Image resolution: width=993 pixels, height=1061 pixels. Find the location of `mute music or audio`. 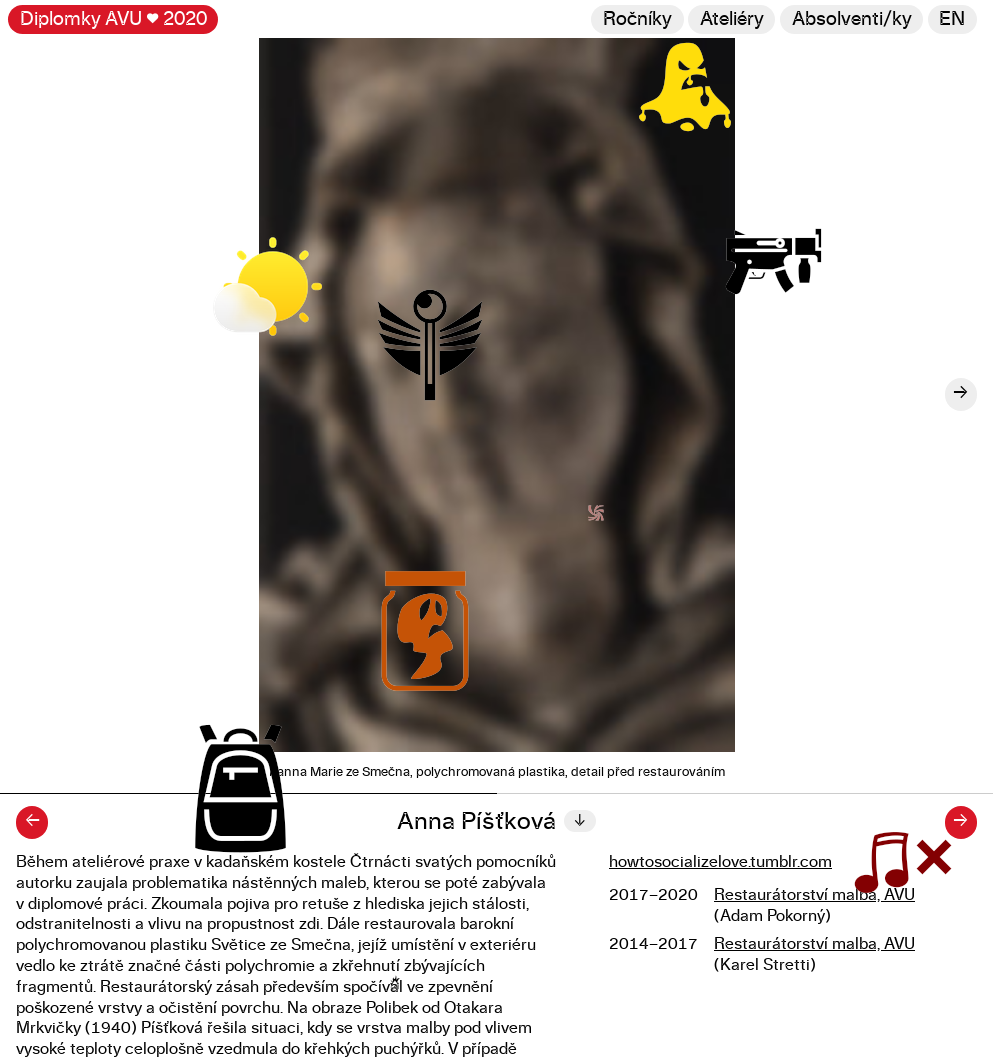

mute music or audio is located at coordinates (905, 857).